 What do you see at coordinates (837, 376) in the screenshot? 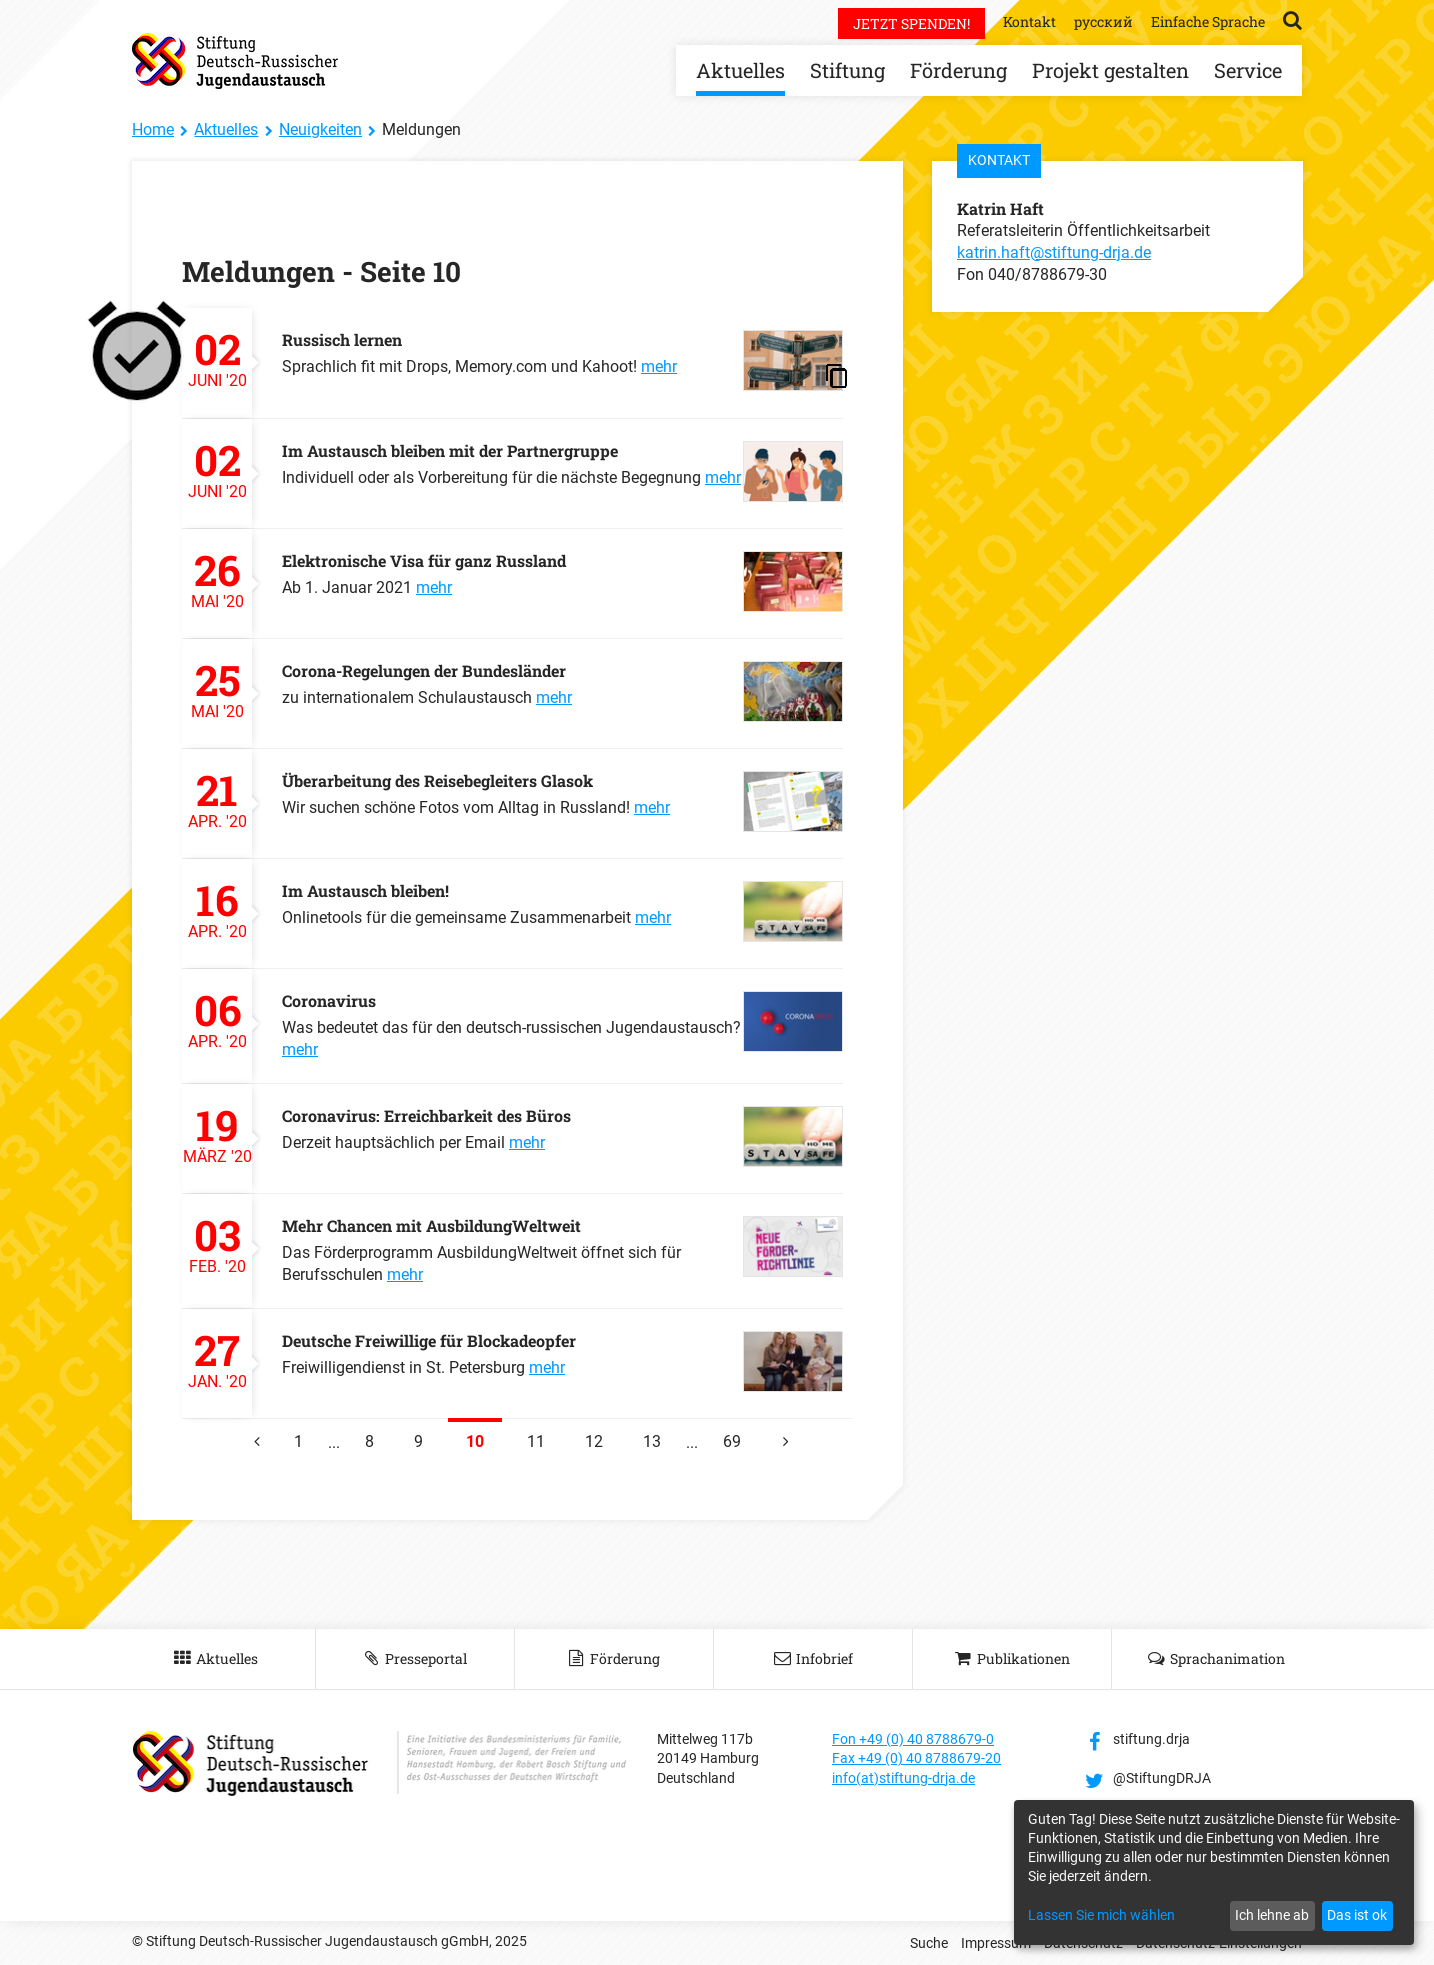
I see `copy to clipboard` at bounding box center [837, 376].